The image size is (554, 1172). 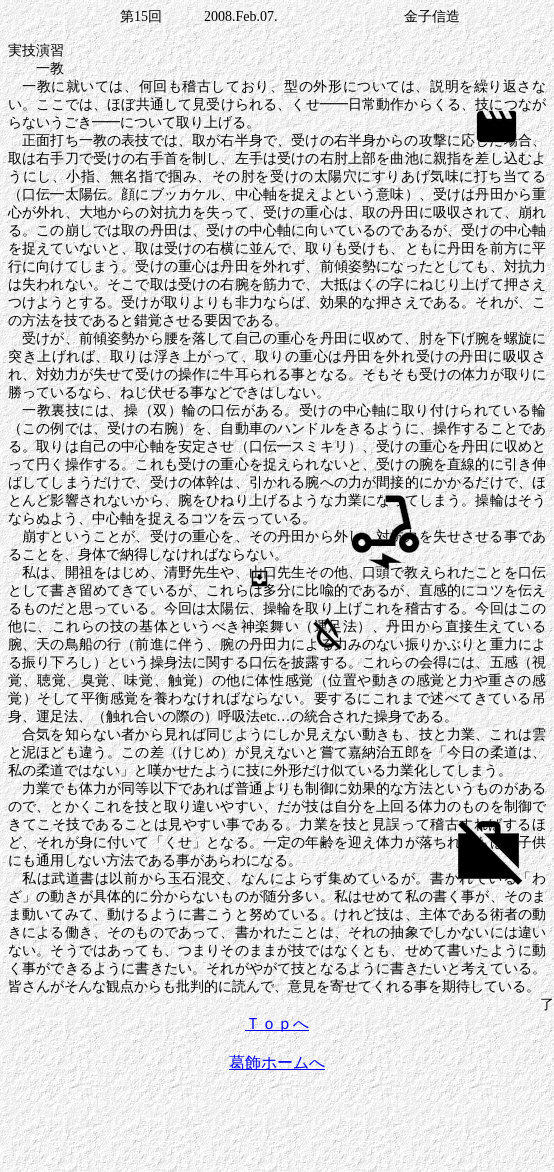 I want to click on indicates work mode is disabled, so click(x=488, y=851).